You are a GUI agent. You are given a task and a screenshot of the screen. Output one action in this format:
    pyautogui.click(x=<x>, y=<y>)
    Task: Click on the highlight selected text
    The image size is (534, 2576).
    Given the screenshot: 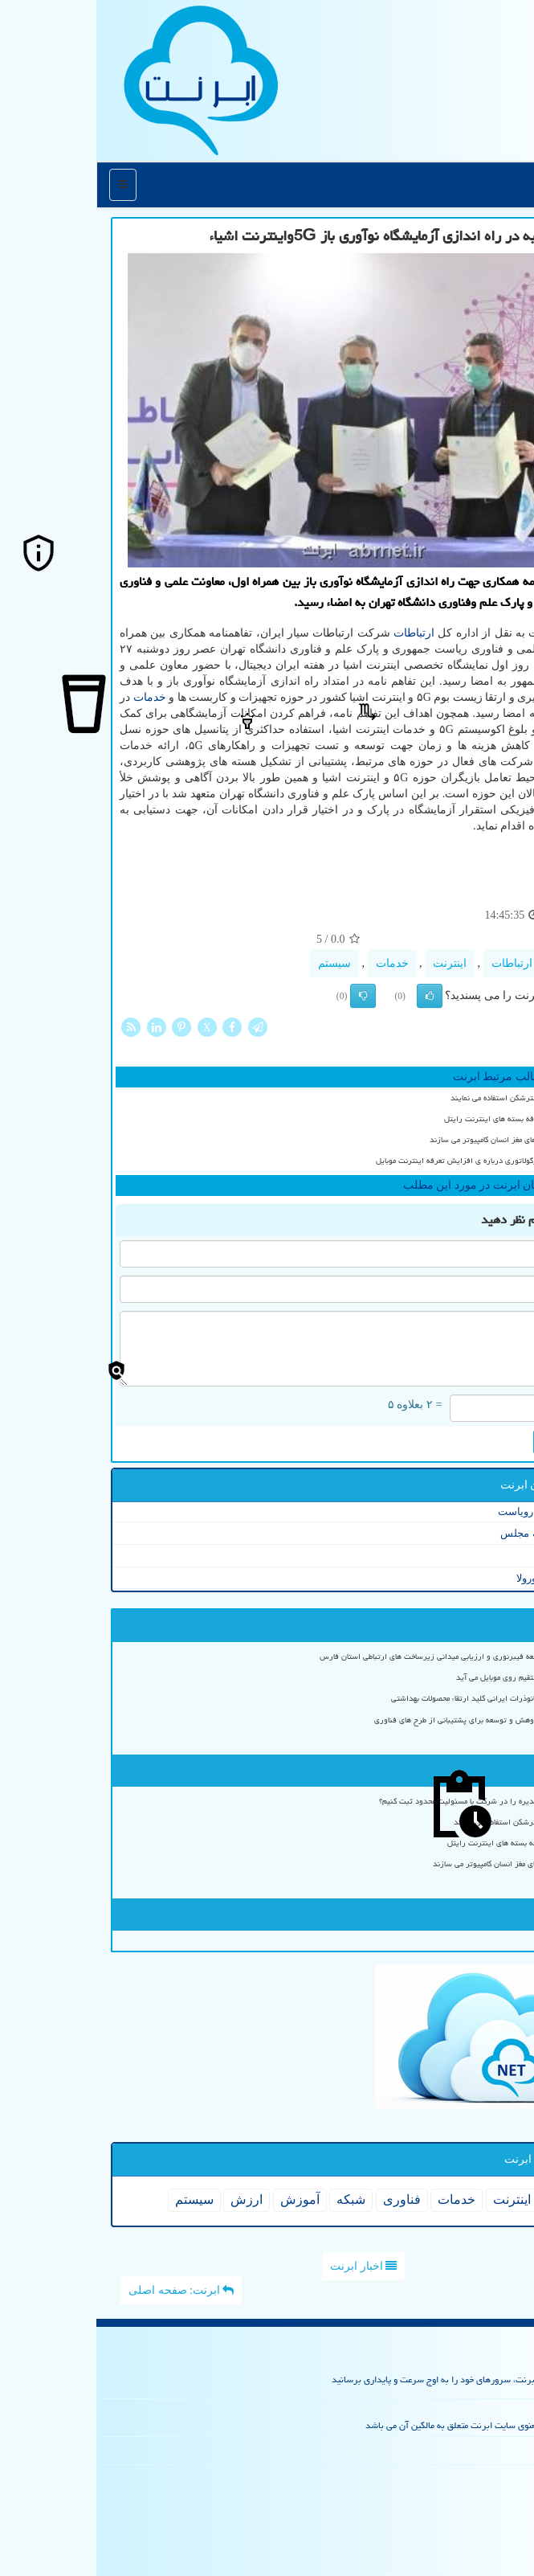 What is the action you would take?
    pyautogui.click(x=247, y=721)
    